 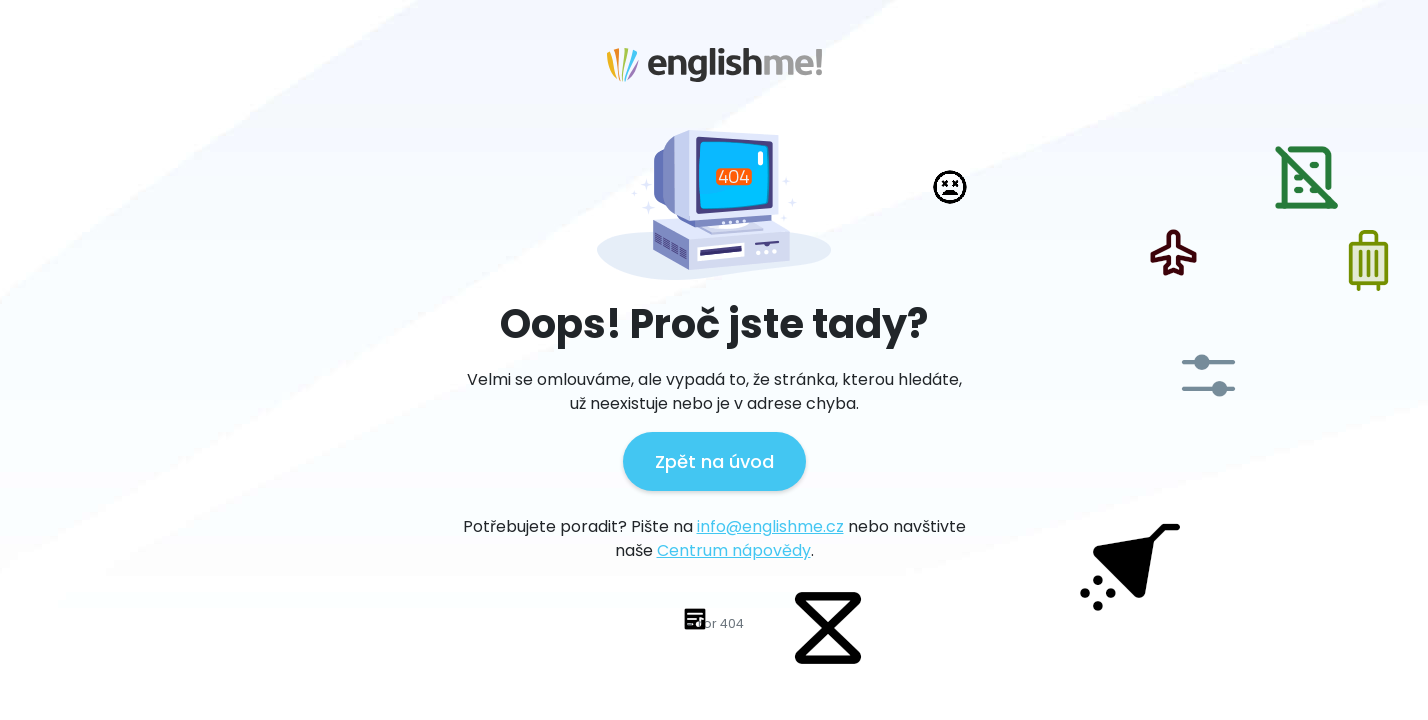 I want to click on filter or sort content, so click(x=1128, y=562).